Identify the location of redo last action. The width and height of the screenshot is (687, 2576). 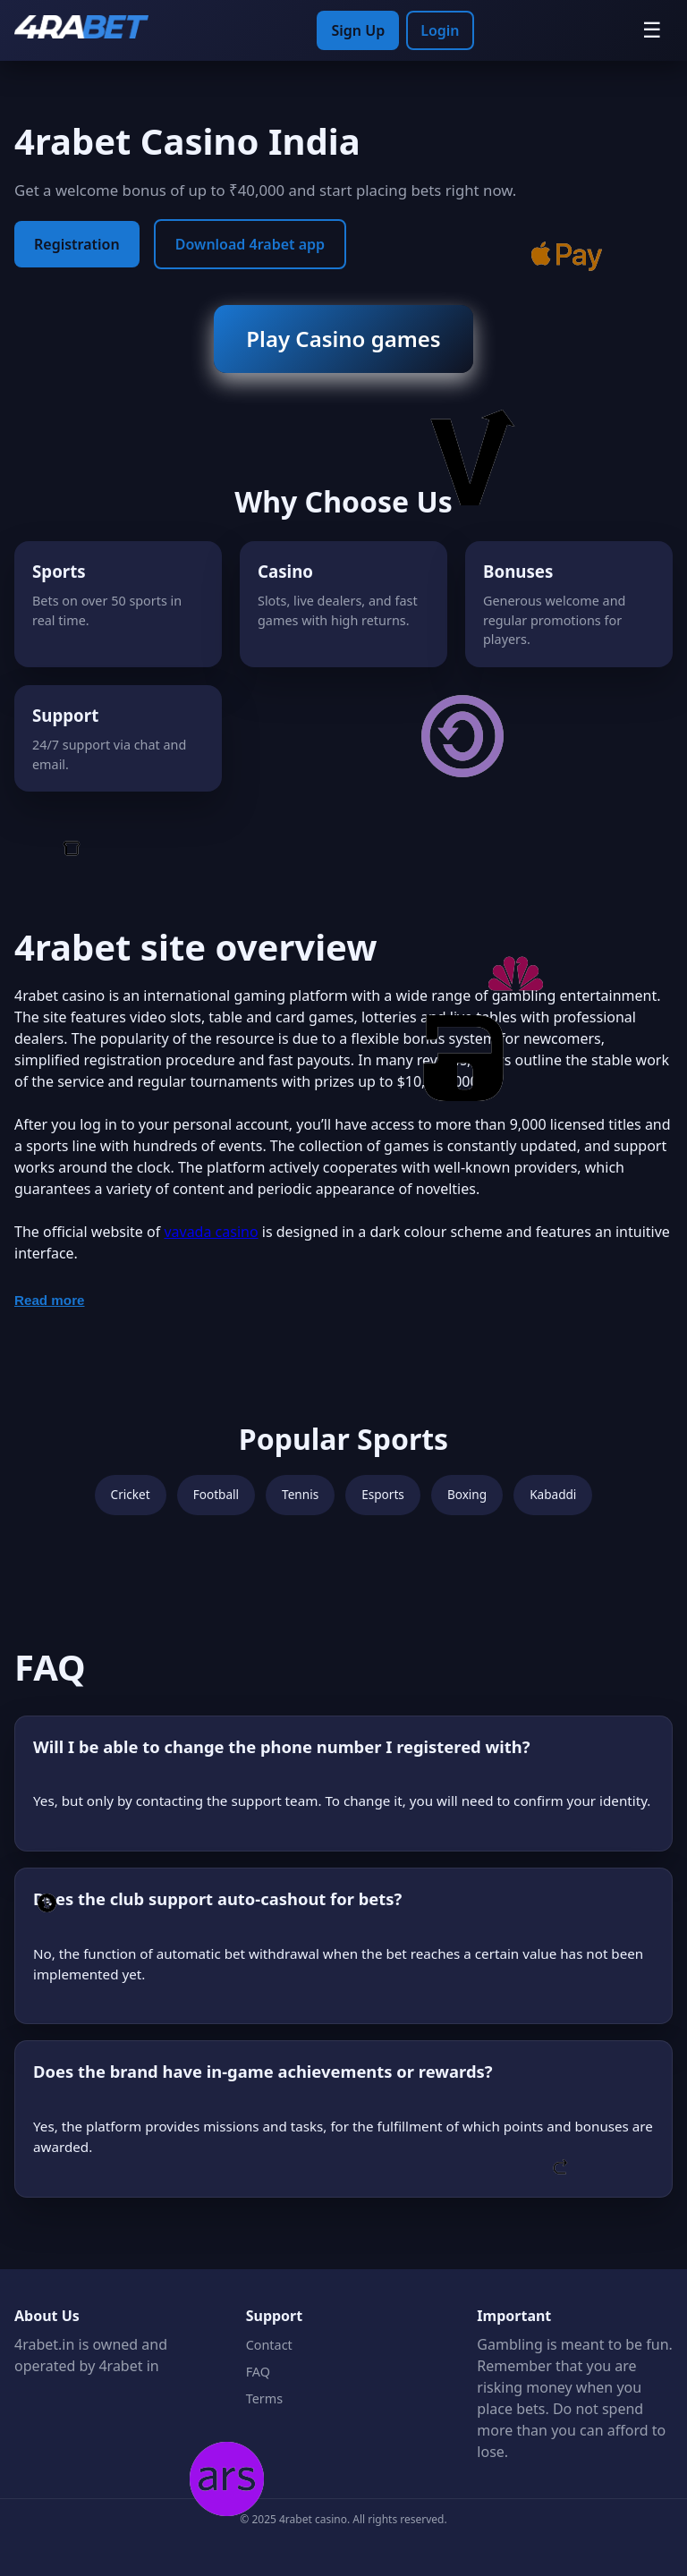
(560, 2167).